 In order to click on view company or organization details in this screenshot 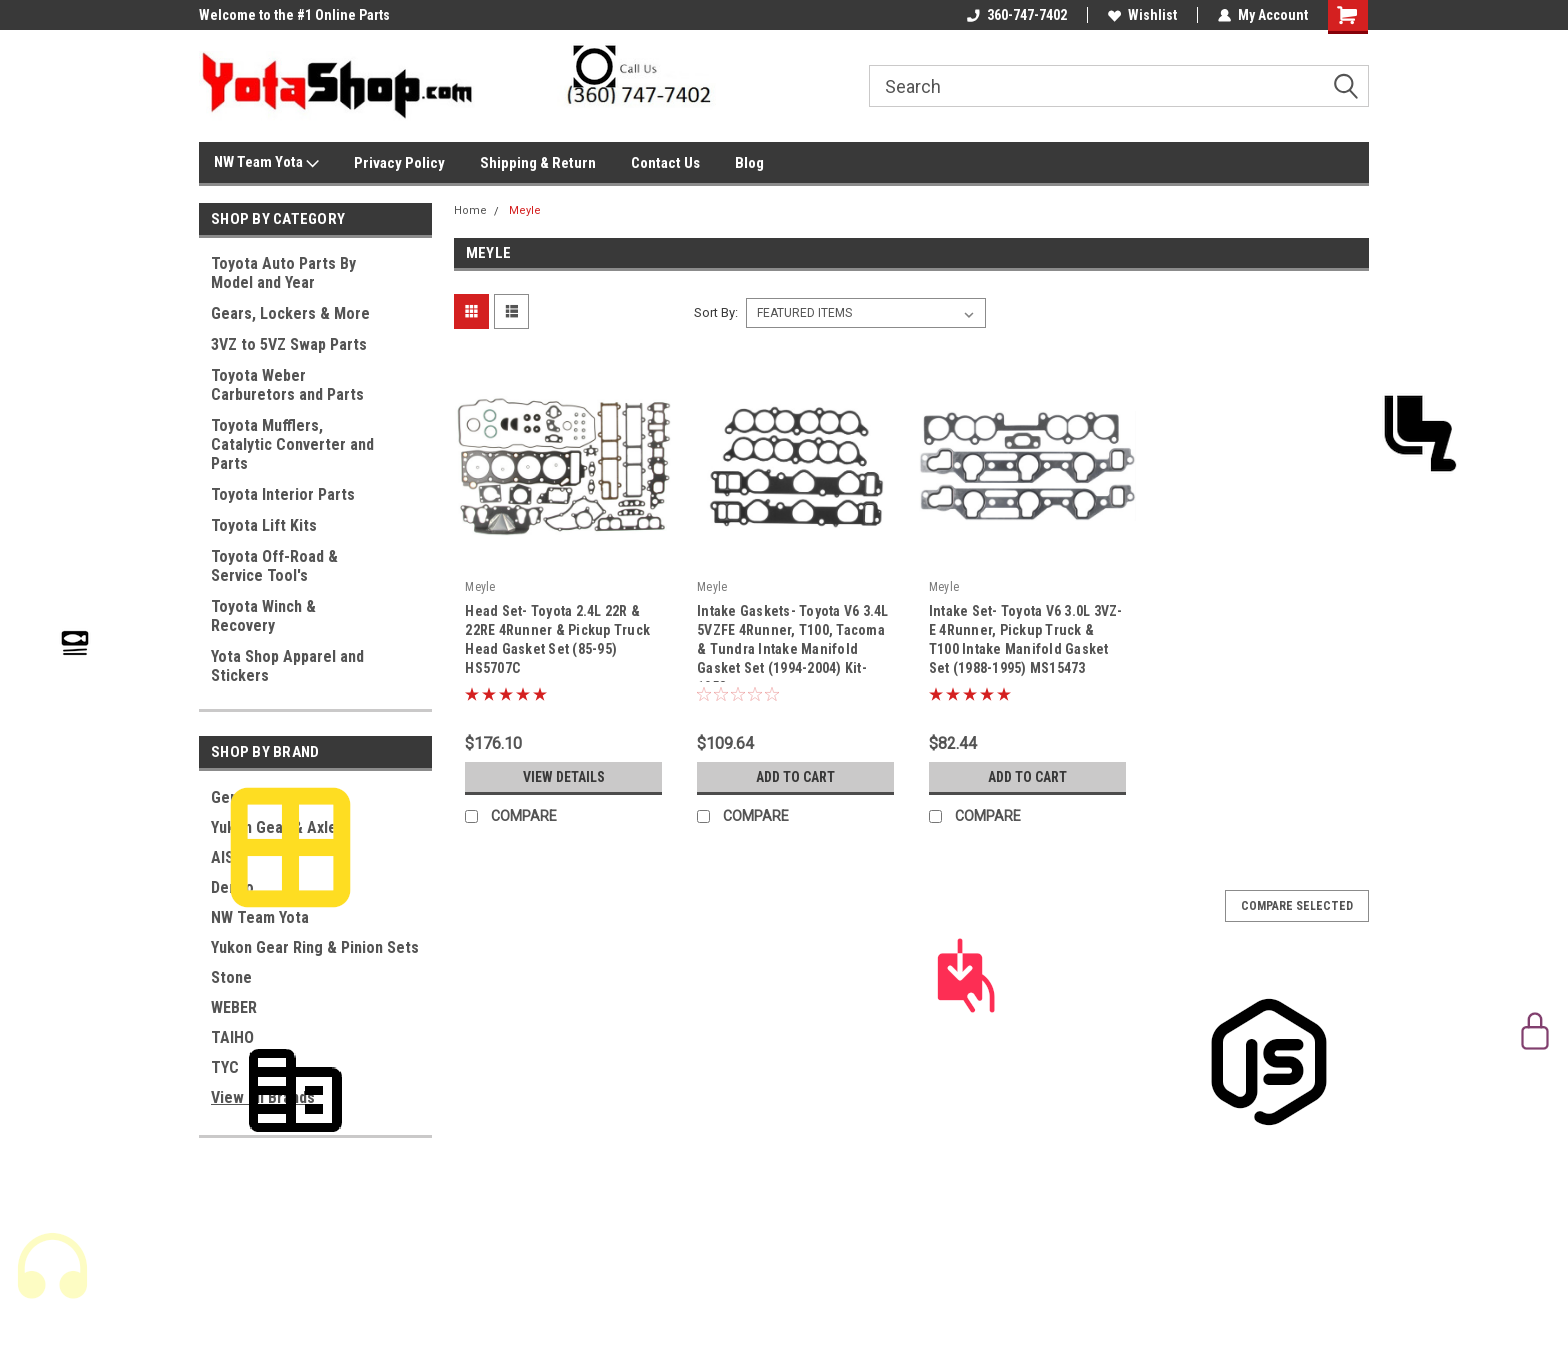, I will do `click(295, 1090)`.